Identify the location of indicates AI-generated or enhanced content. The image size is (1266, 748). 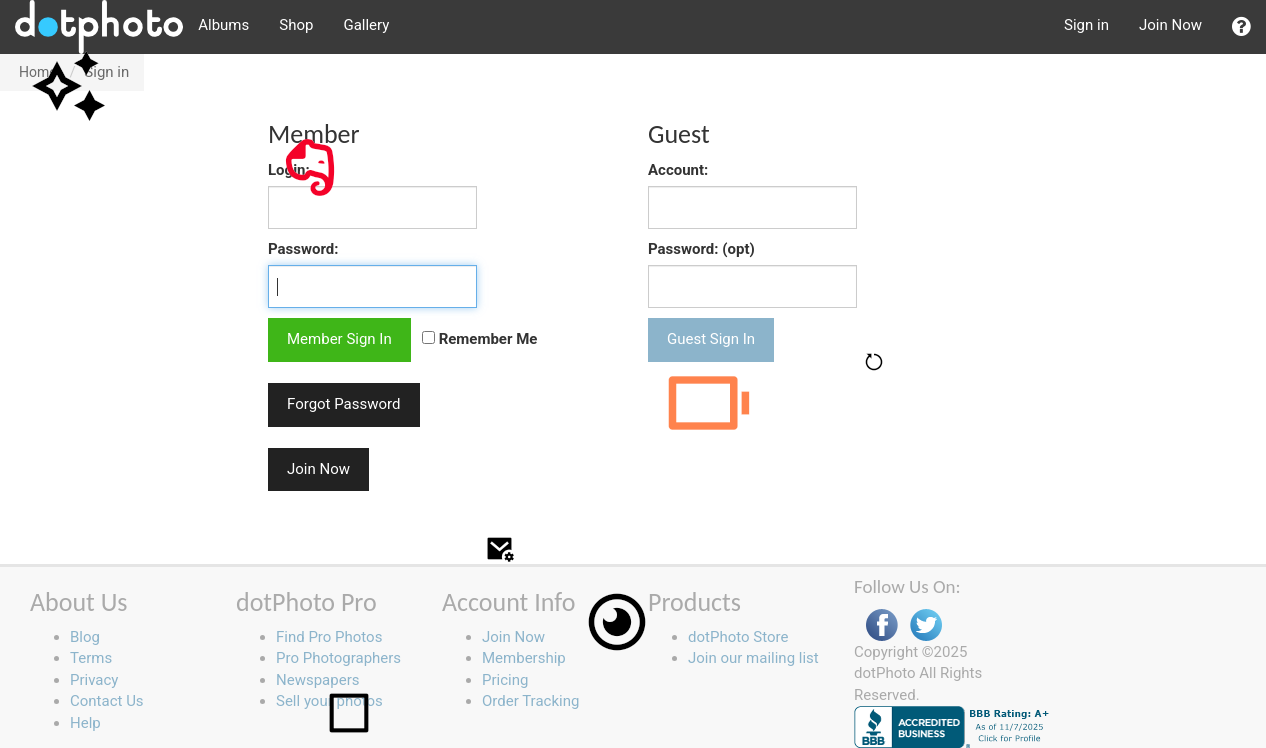
(70, 86).